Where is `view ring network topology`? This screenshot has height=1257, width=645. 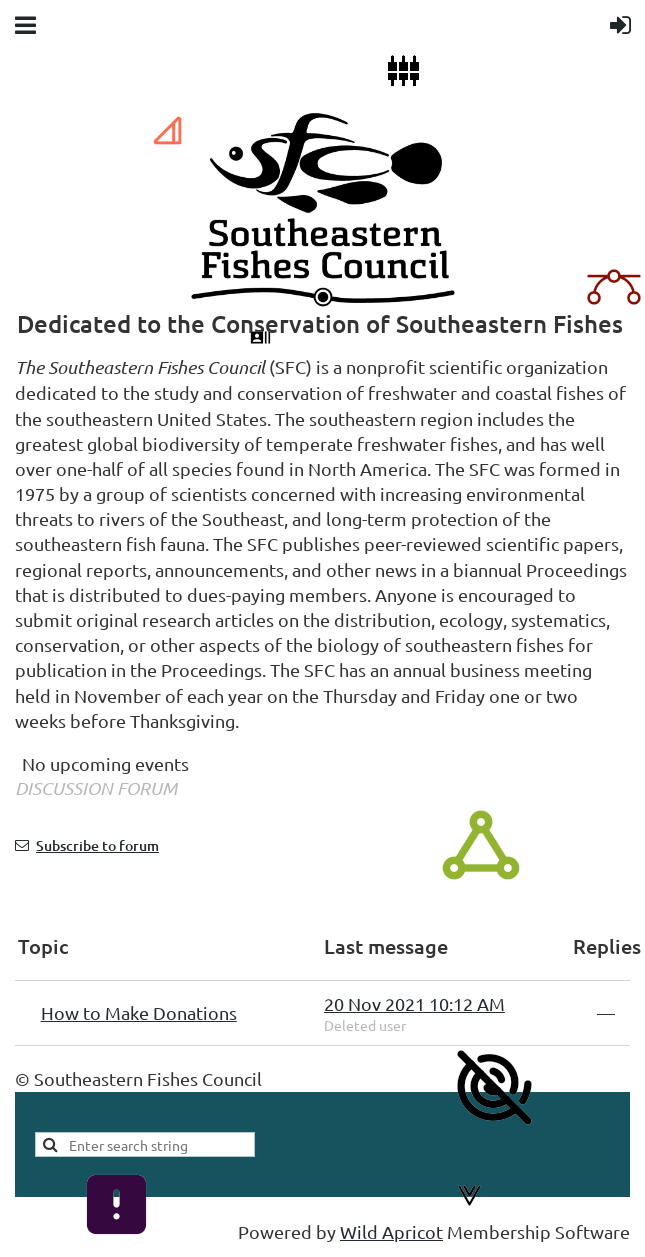 view ring network topology is located at coordinates (481, 845).